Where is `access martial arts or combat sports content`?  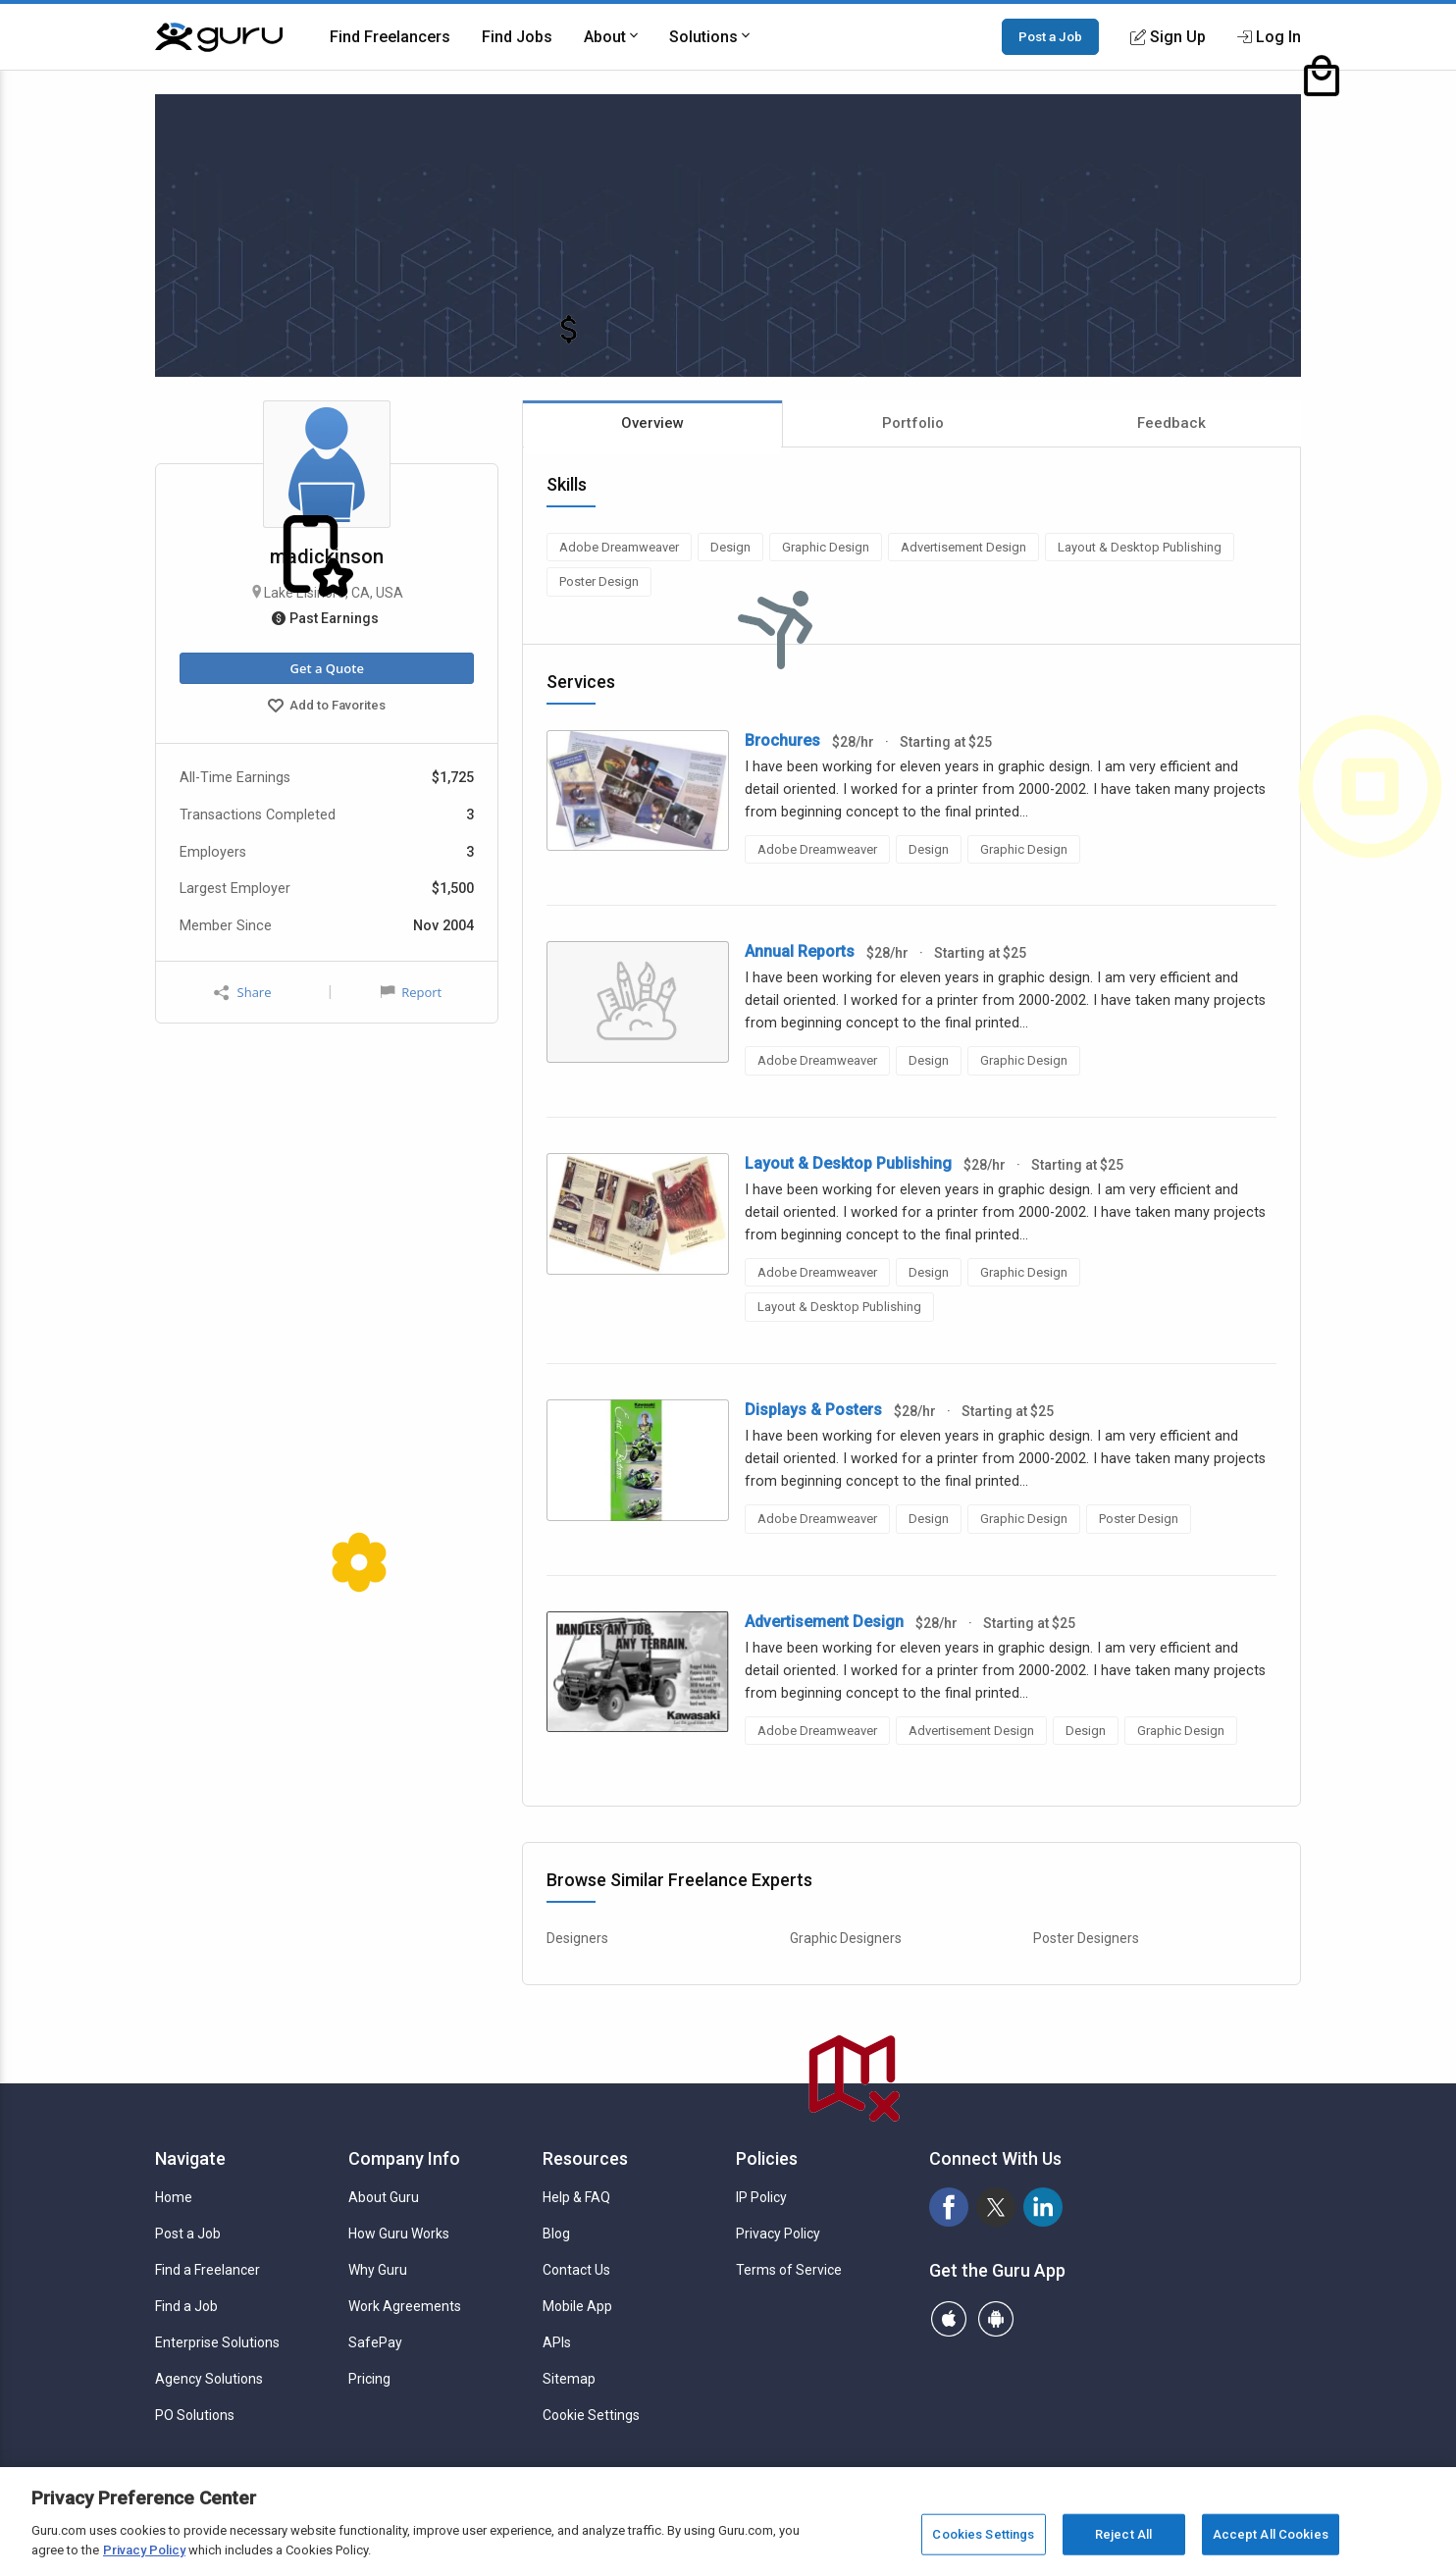
access martial arts or combat sports content is located at coordinates (777, 630).